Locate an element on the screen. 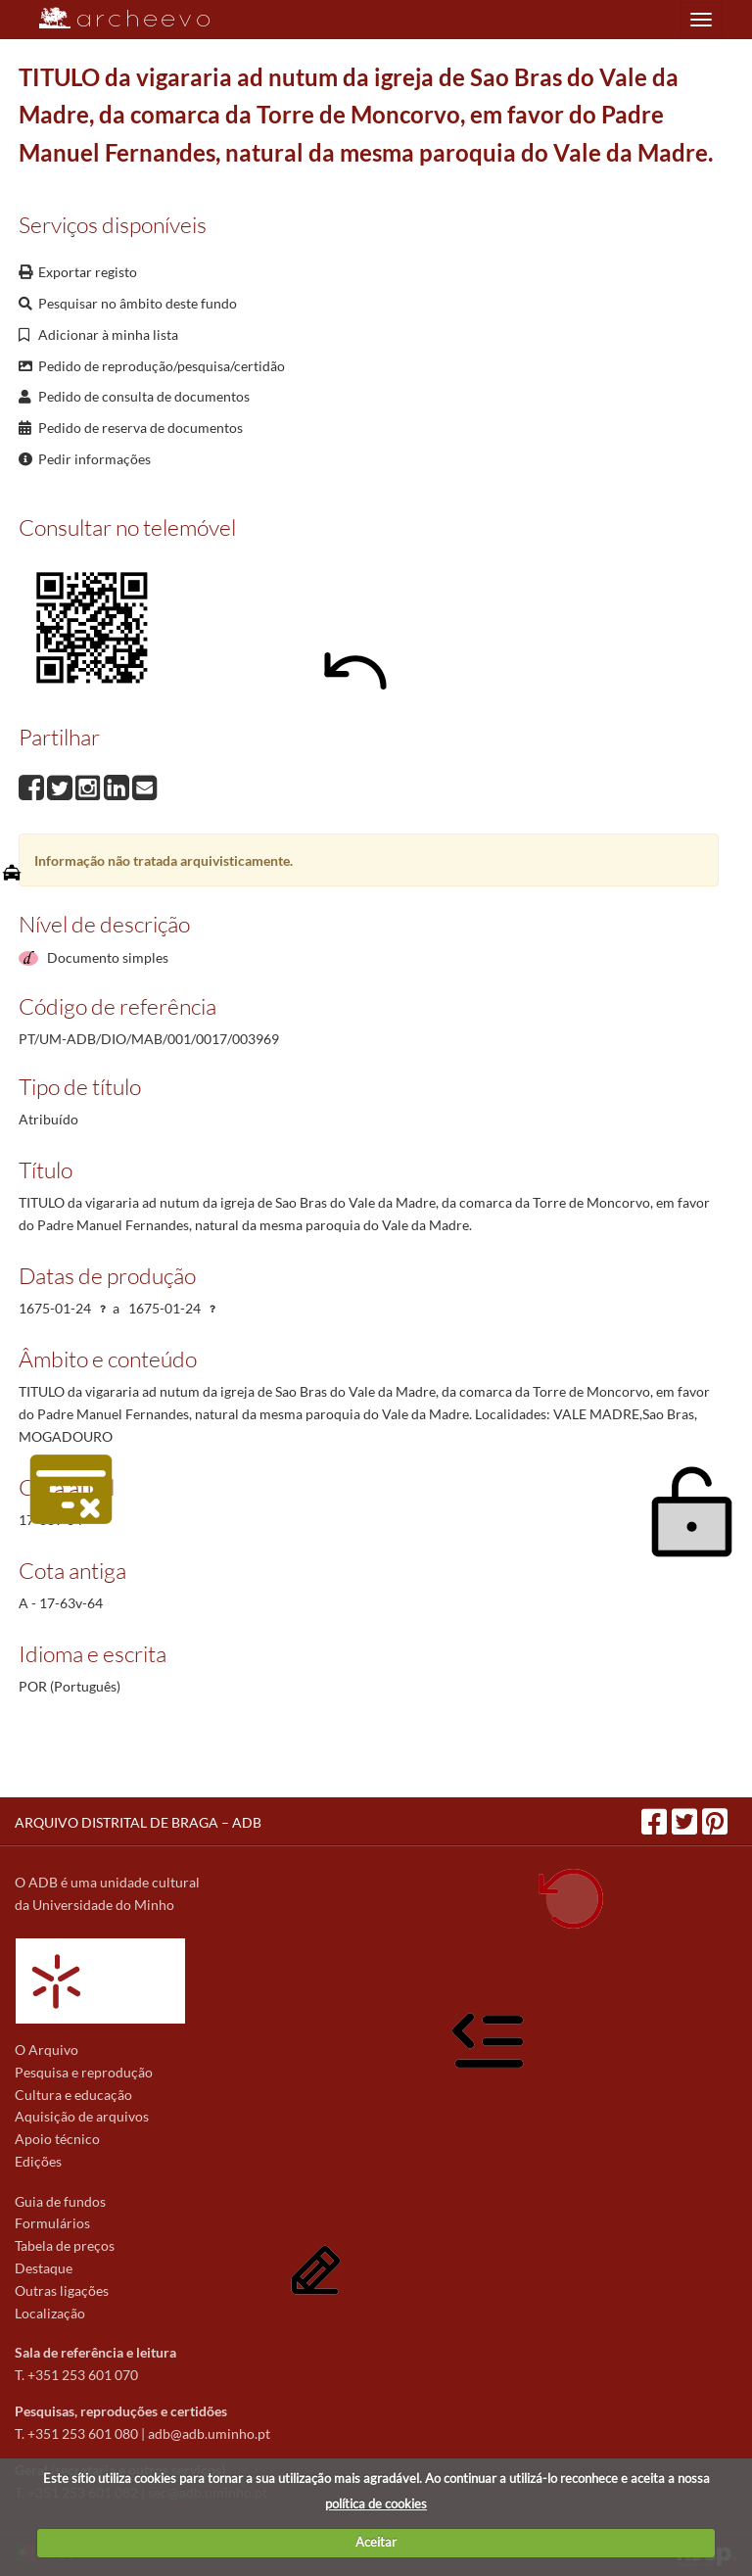 This screenshot has width=752, height=2576. unlock a protected item or feature is located at coordinates (691, 1516).